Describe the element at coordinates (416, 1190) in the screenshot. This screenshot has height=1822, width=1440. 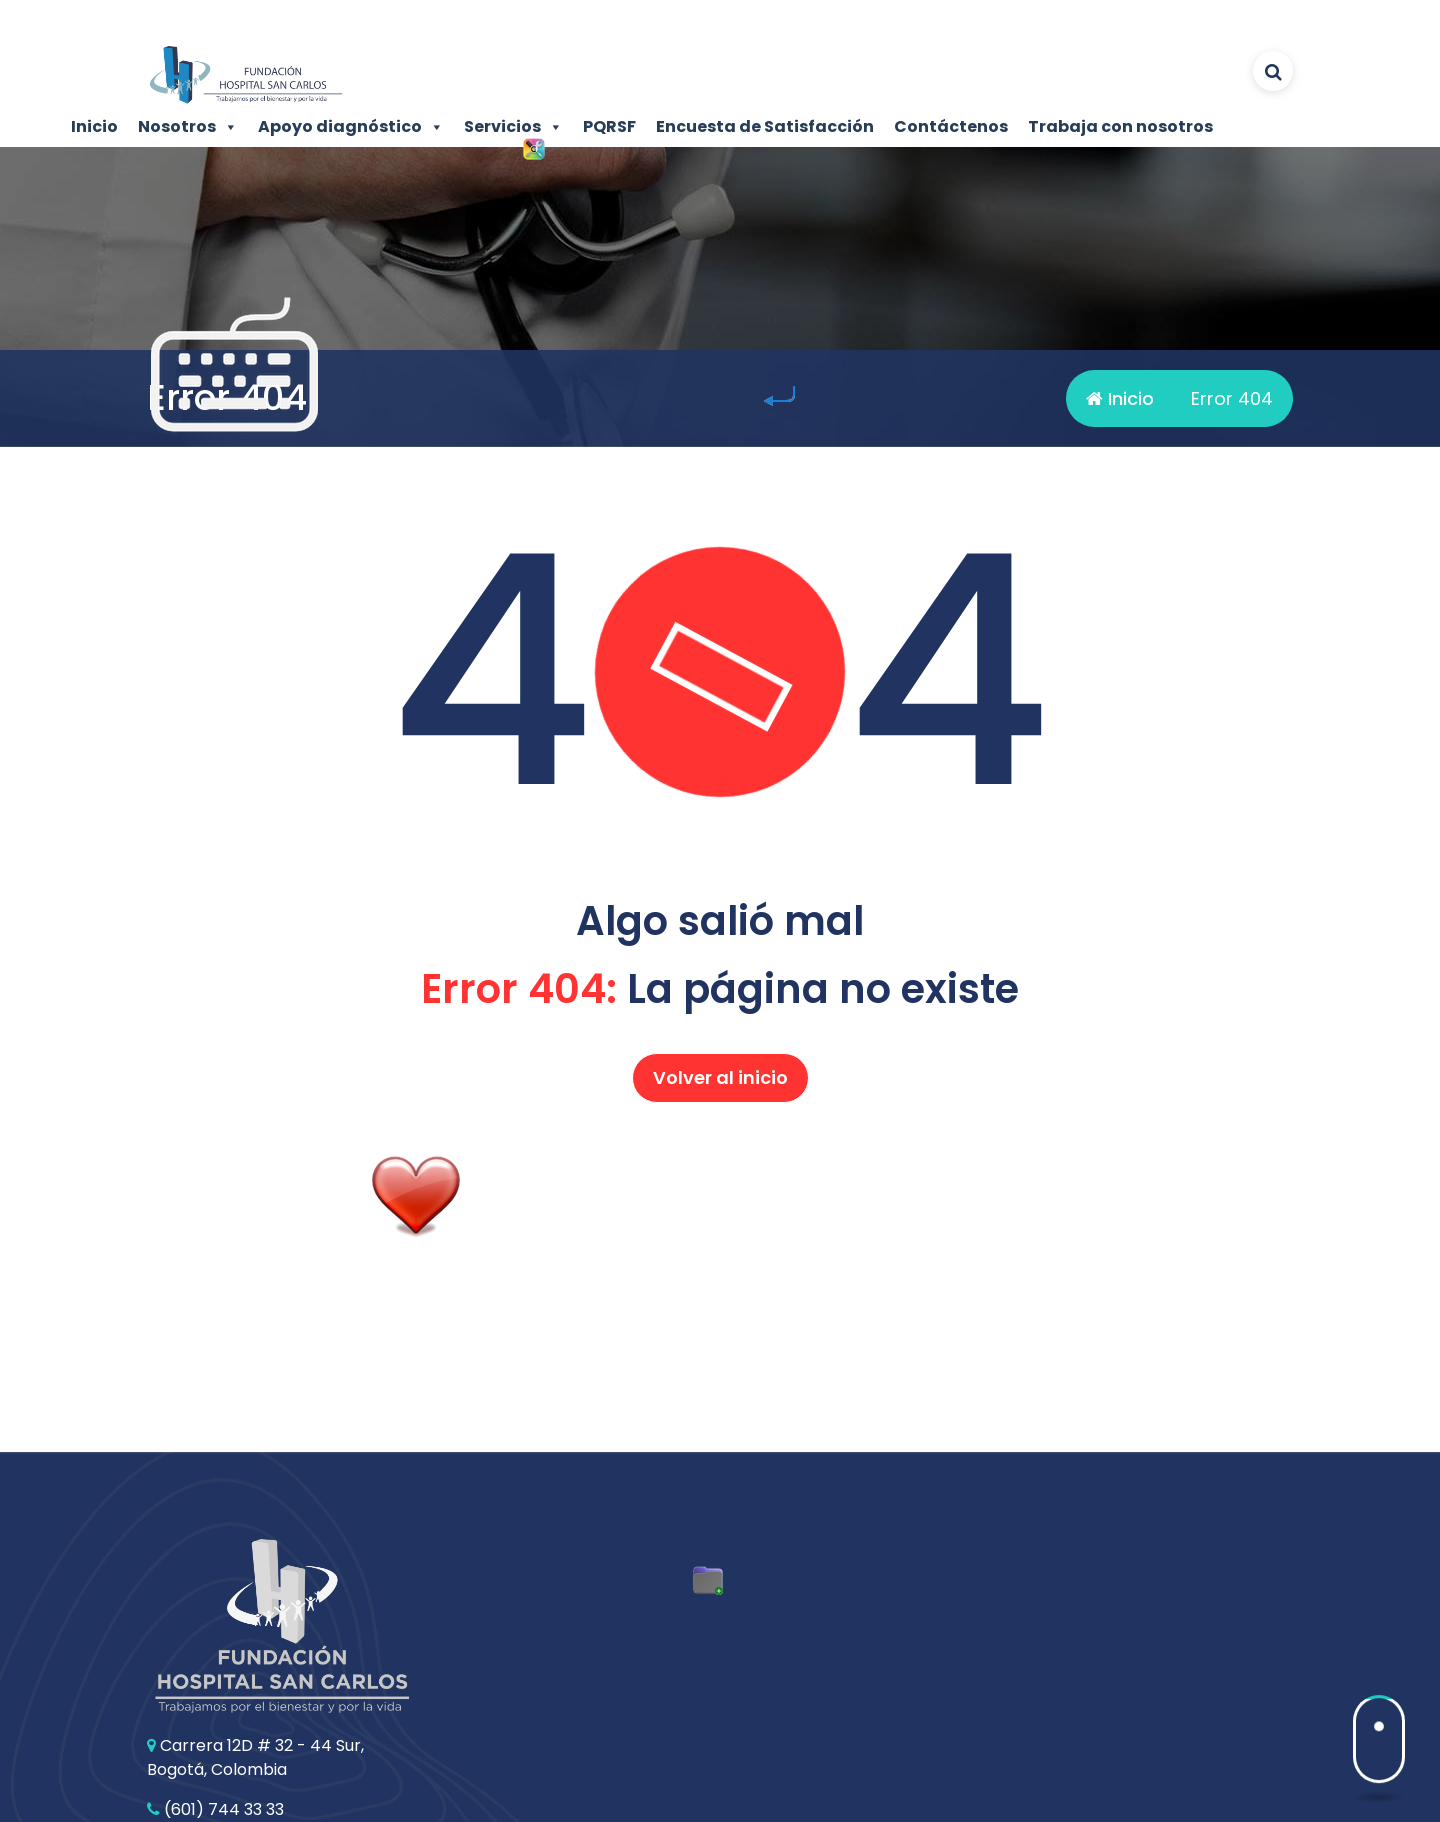
I see `access your favorites or bookmarked items` at that location.